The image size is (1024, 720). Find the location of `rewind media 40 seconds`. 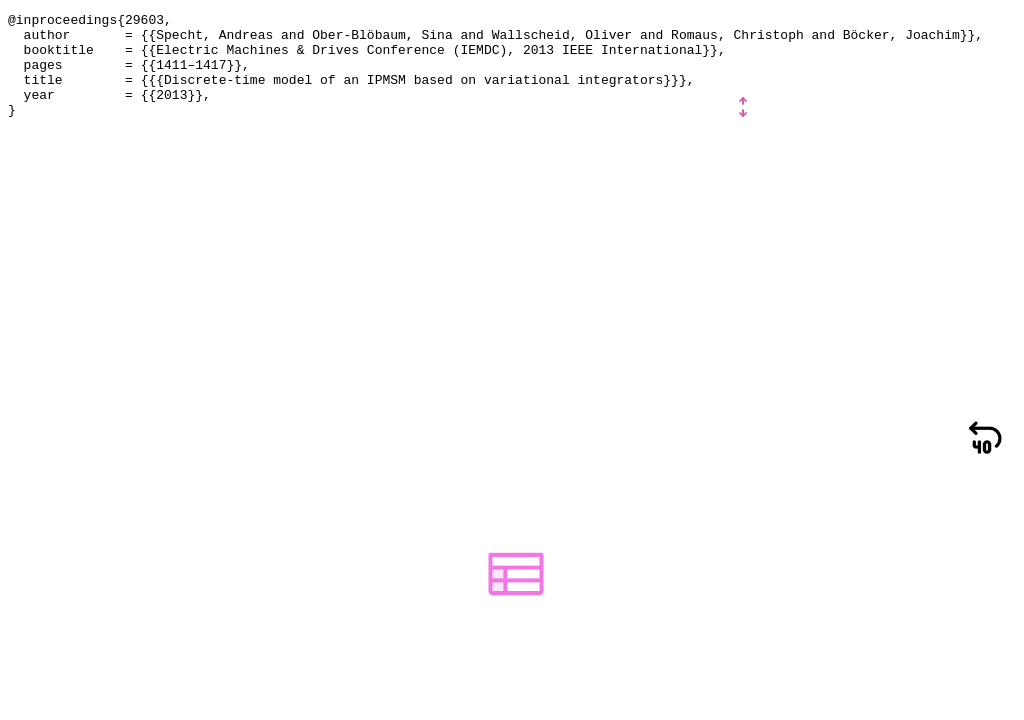

rewind media 40 seconds is located at coordinates (984, 438).